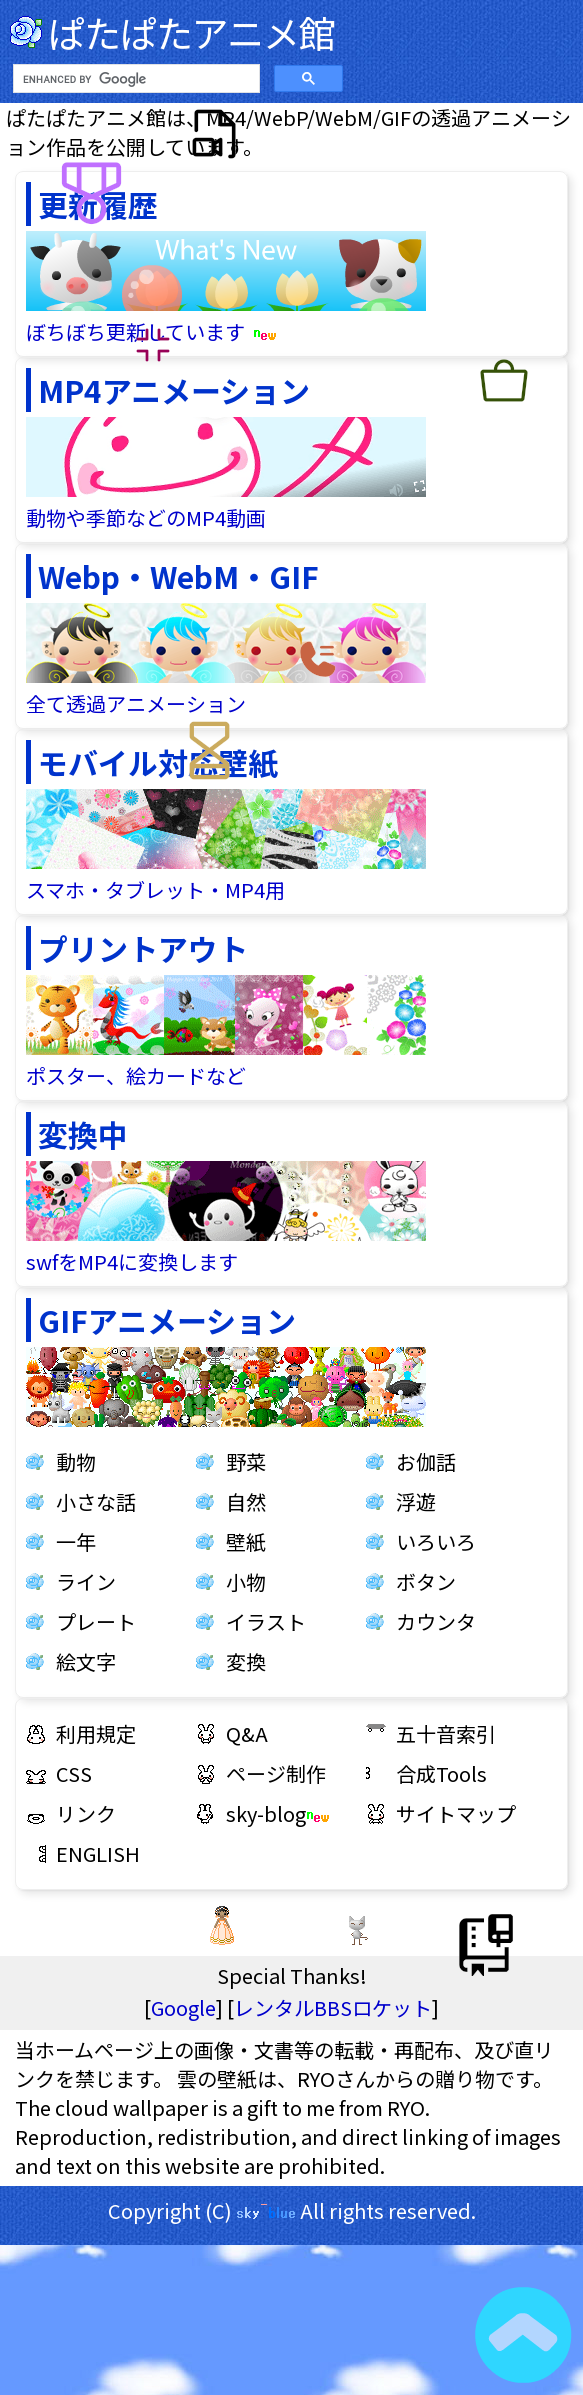 This screenshot has width=583, height=2395. I want to click on clone a repository, so click(484, 1943).